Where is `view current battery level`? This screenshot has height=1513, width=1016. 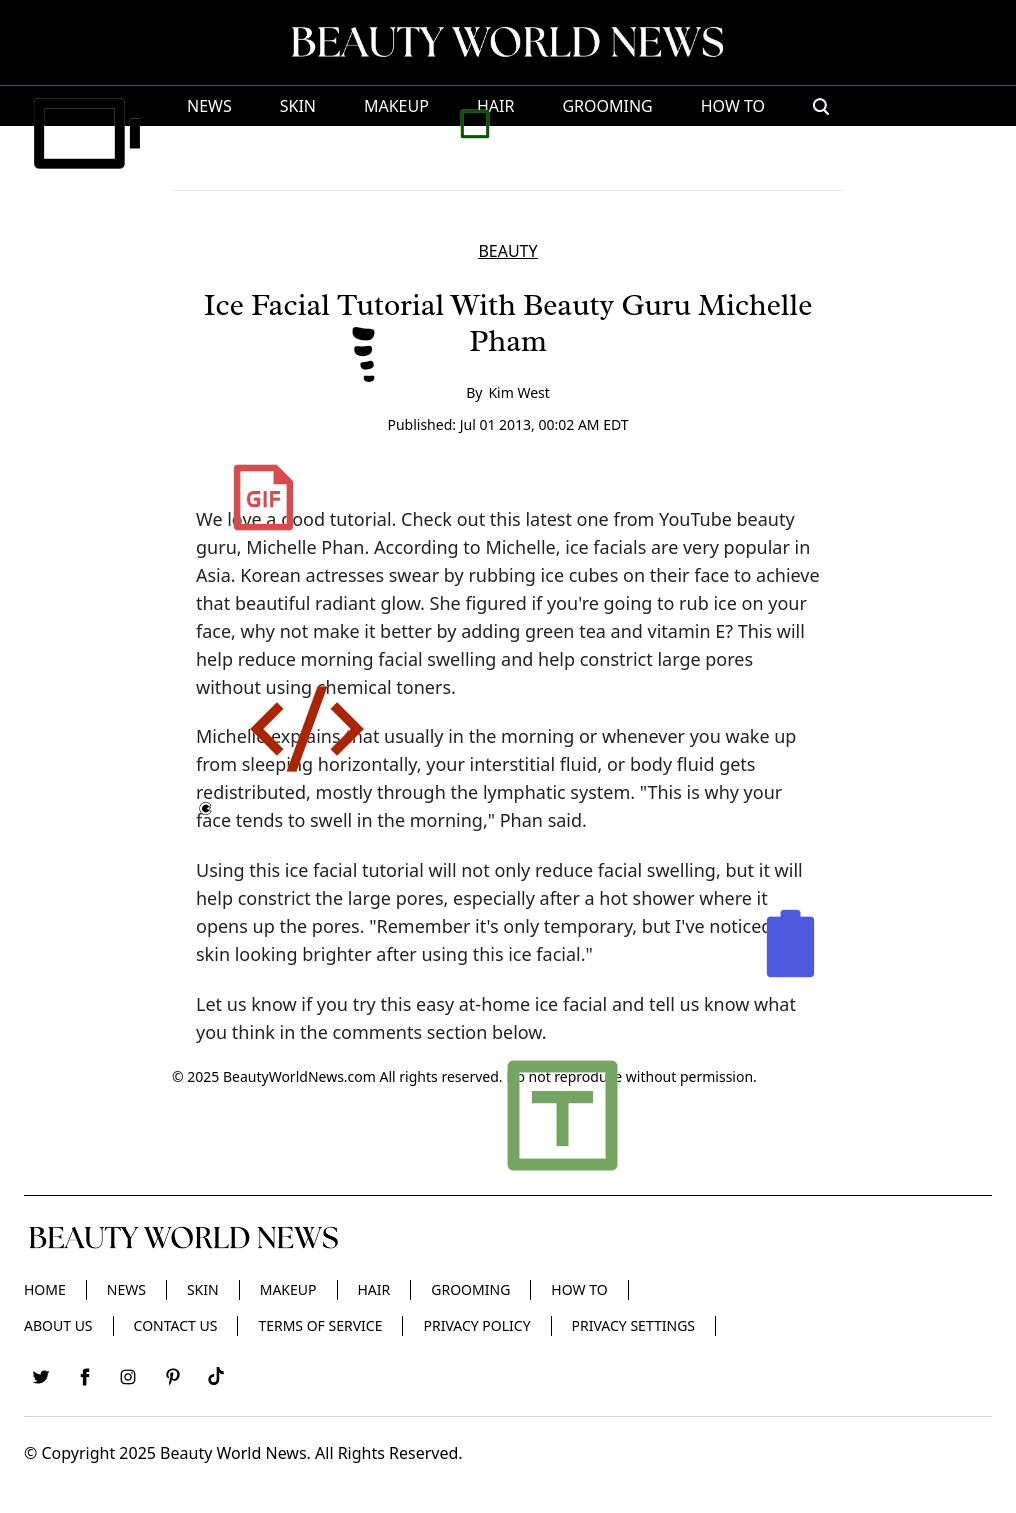
view current battery level is located at coordinates (84, 133).